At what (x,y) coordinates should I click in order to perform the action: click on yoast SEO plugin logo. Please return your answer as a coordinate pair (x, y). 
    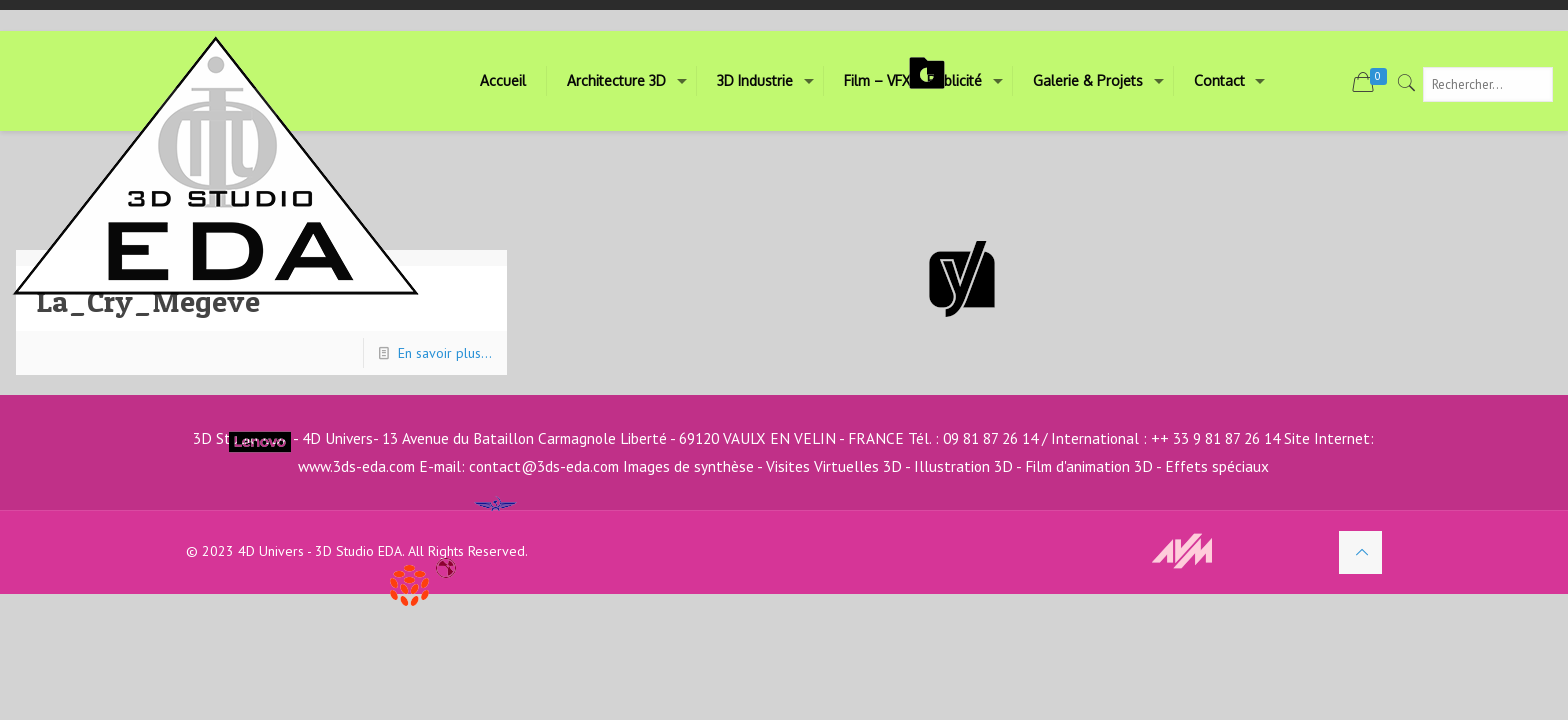
    Looking at the image, I should click on (962, 279).